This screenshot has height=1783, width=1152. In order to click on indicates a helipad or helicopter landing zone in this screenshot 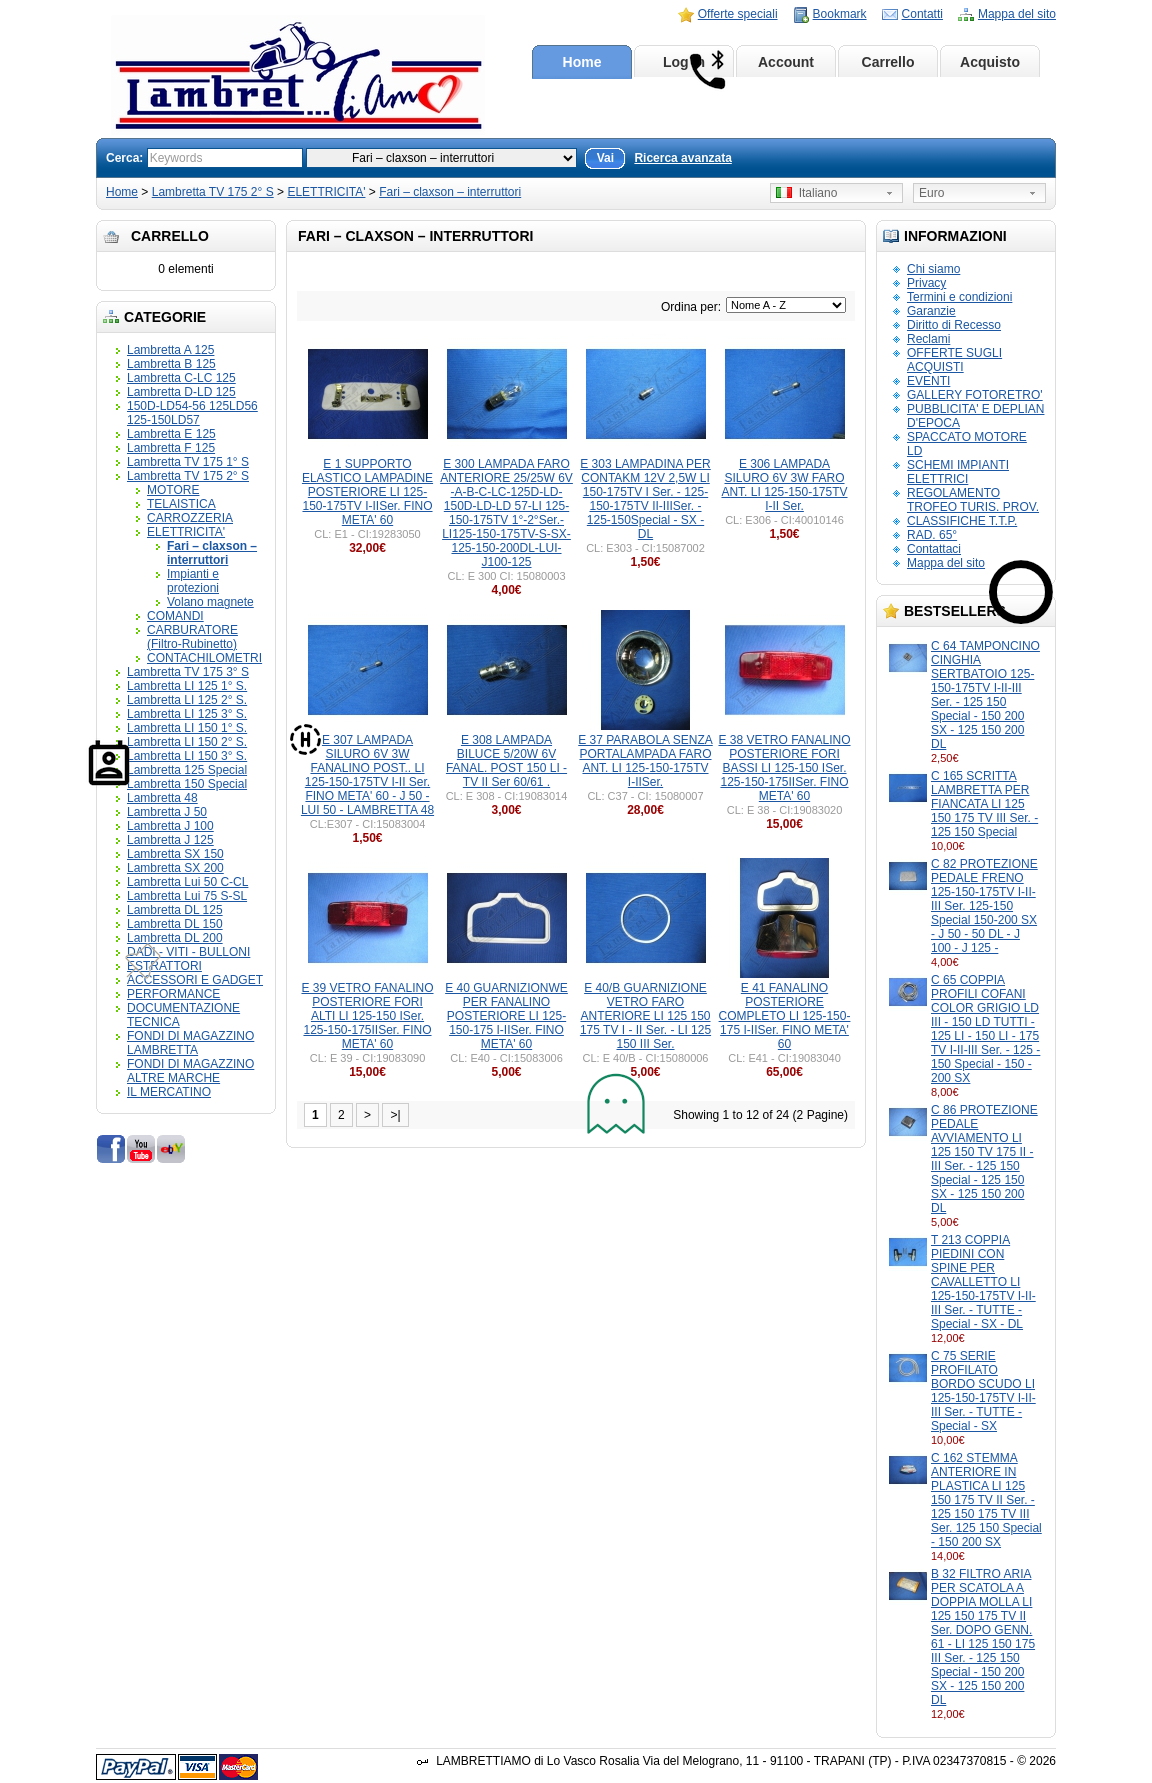, I will do `click(305, 739)`.